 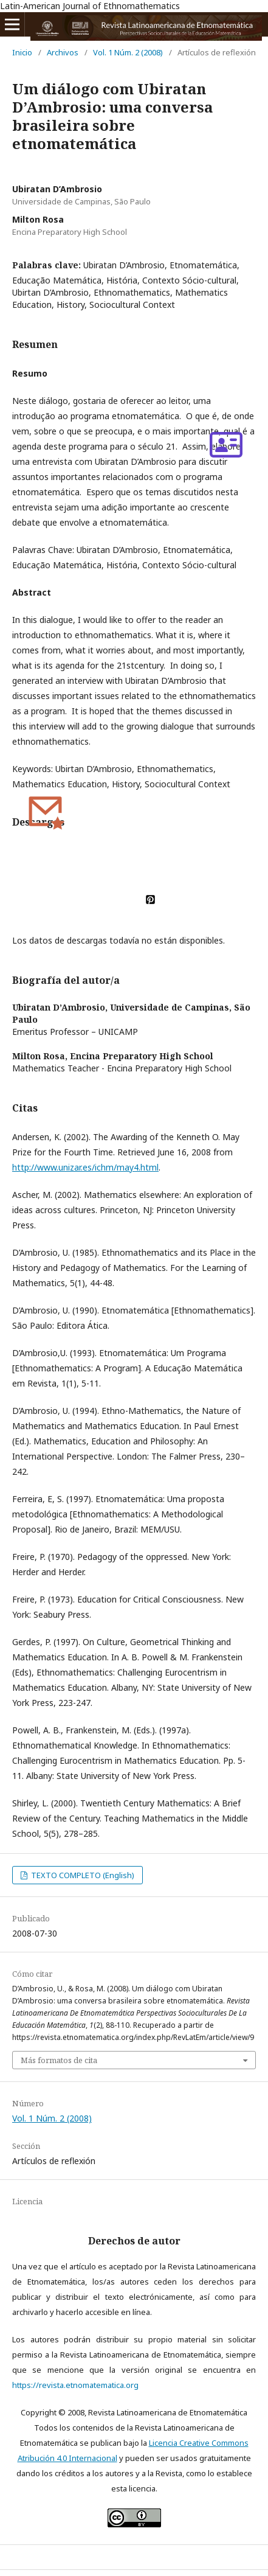 I want to click on view contact information, so click(x=226, y=445).